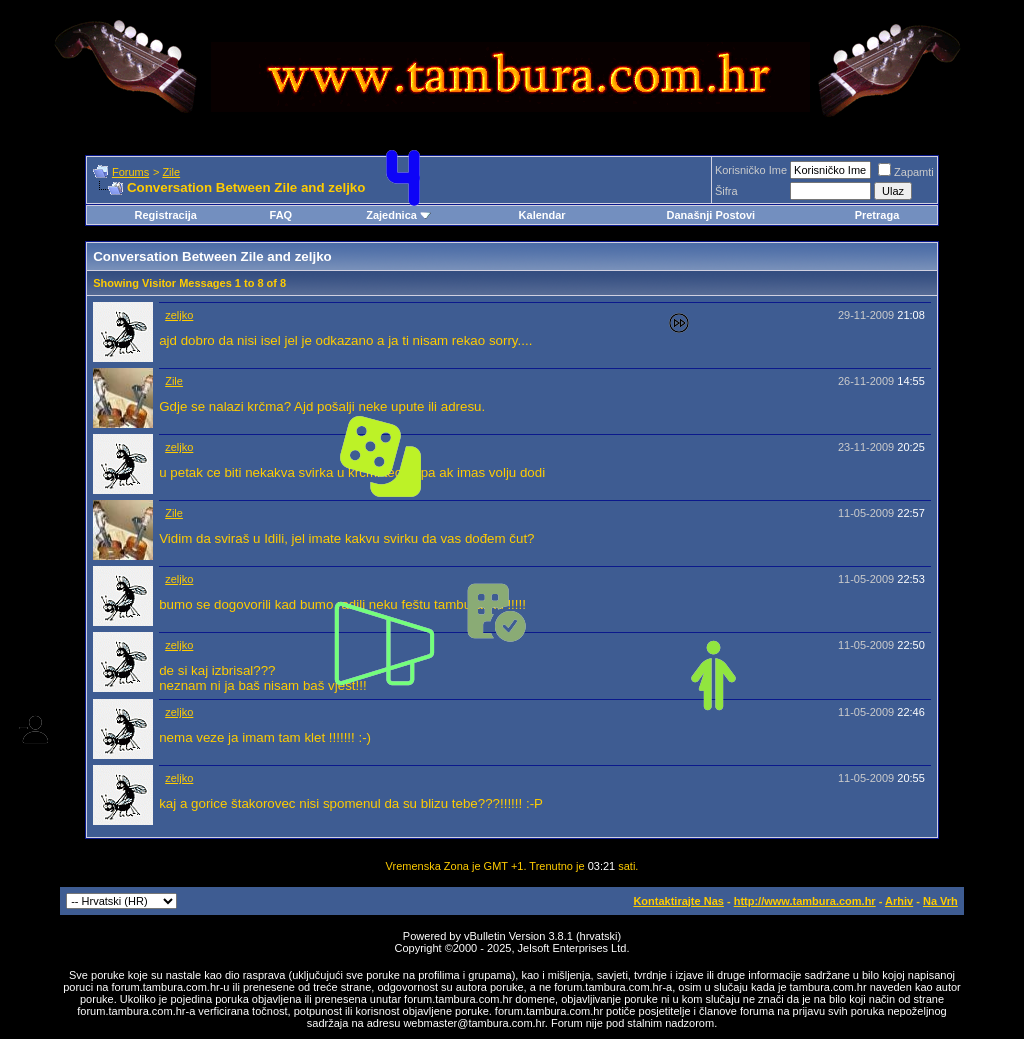 Image resolution: width=1024 pixels, height=1039 pixels. I want to click on remove a contact or friend, so click(33, 729).